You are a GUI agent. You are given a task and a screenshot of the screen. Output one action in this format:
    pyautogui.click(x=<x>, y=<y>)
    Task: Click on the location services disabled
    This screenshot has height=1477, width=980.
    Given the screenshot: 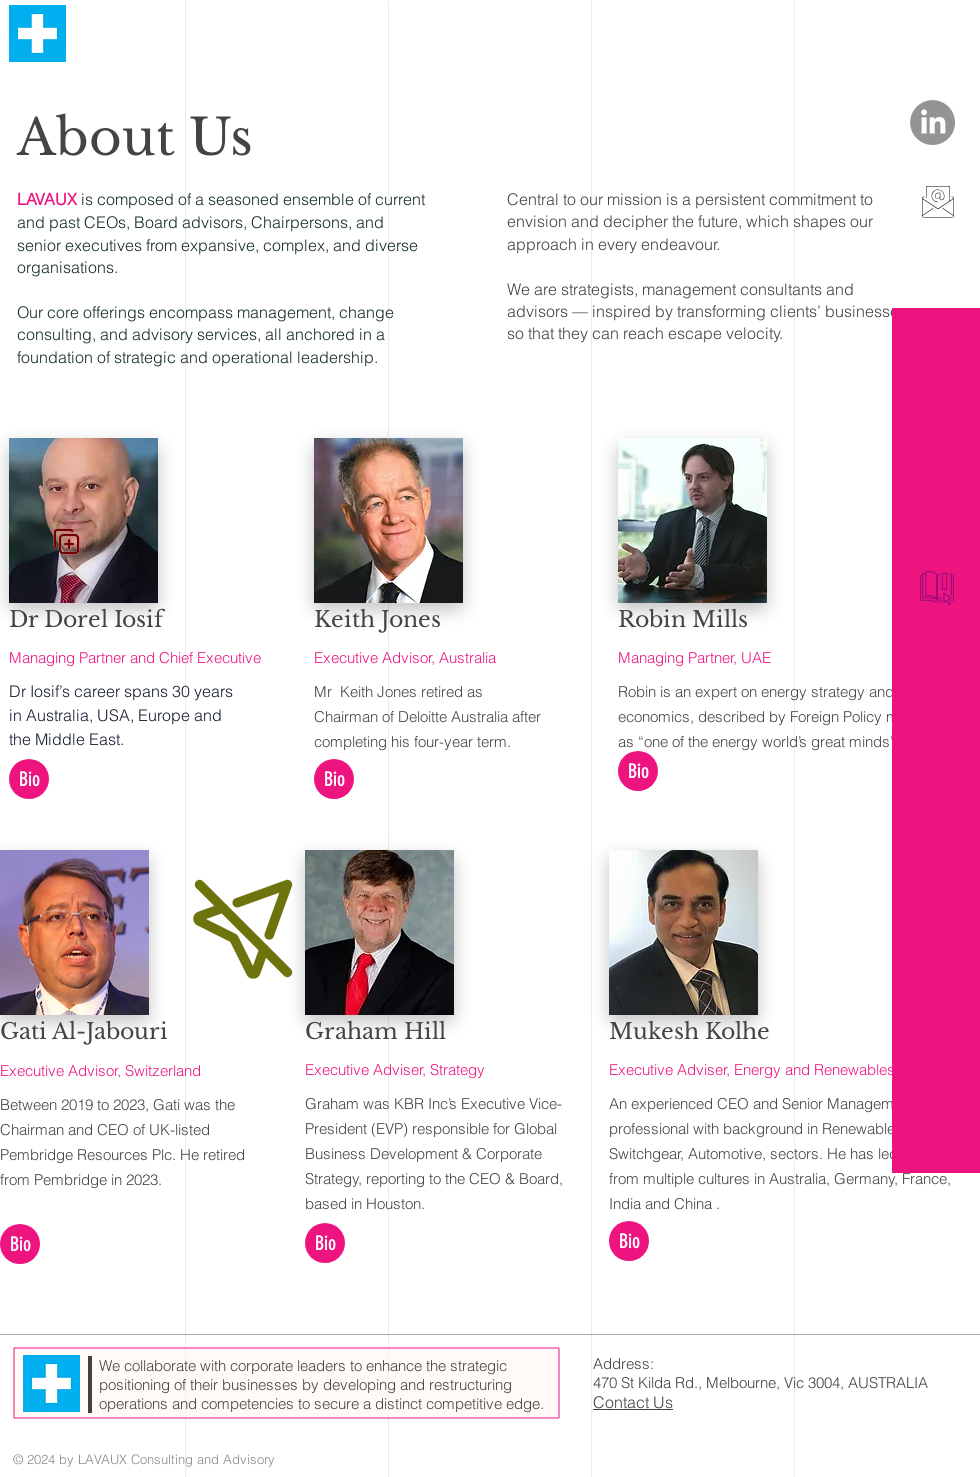 What is the action you would take?
    pyautogui.click(x=243, y=928)
    